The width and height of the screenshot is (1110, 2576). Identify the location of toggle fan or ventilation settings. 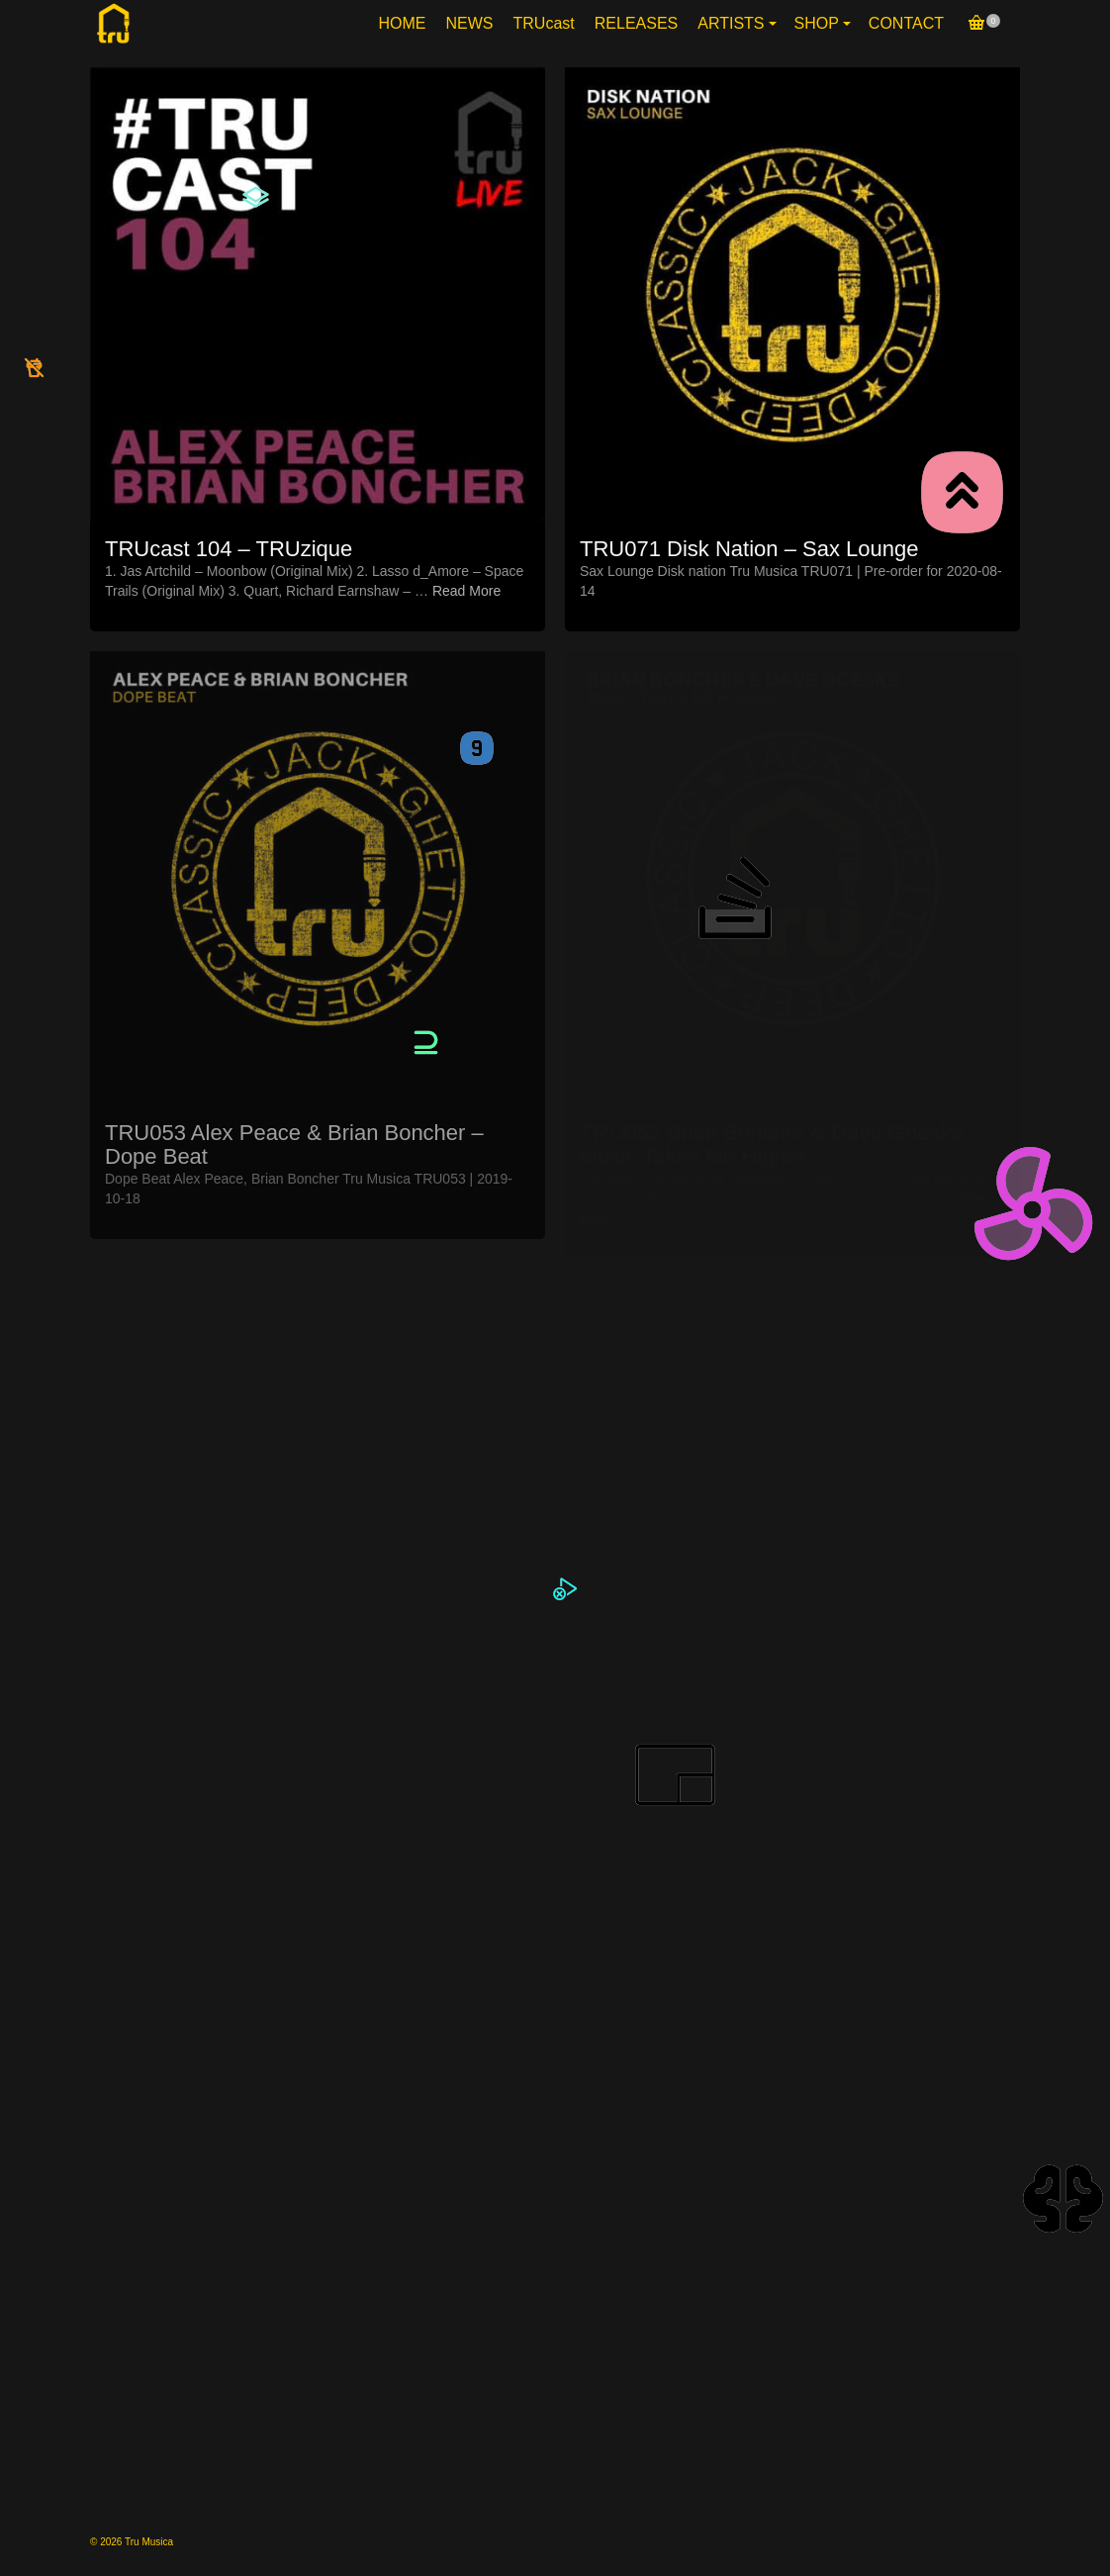
(1032, 1209).